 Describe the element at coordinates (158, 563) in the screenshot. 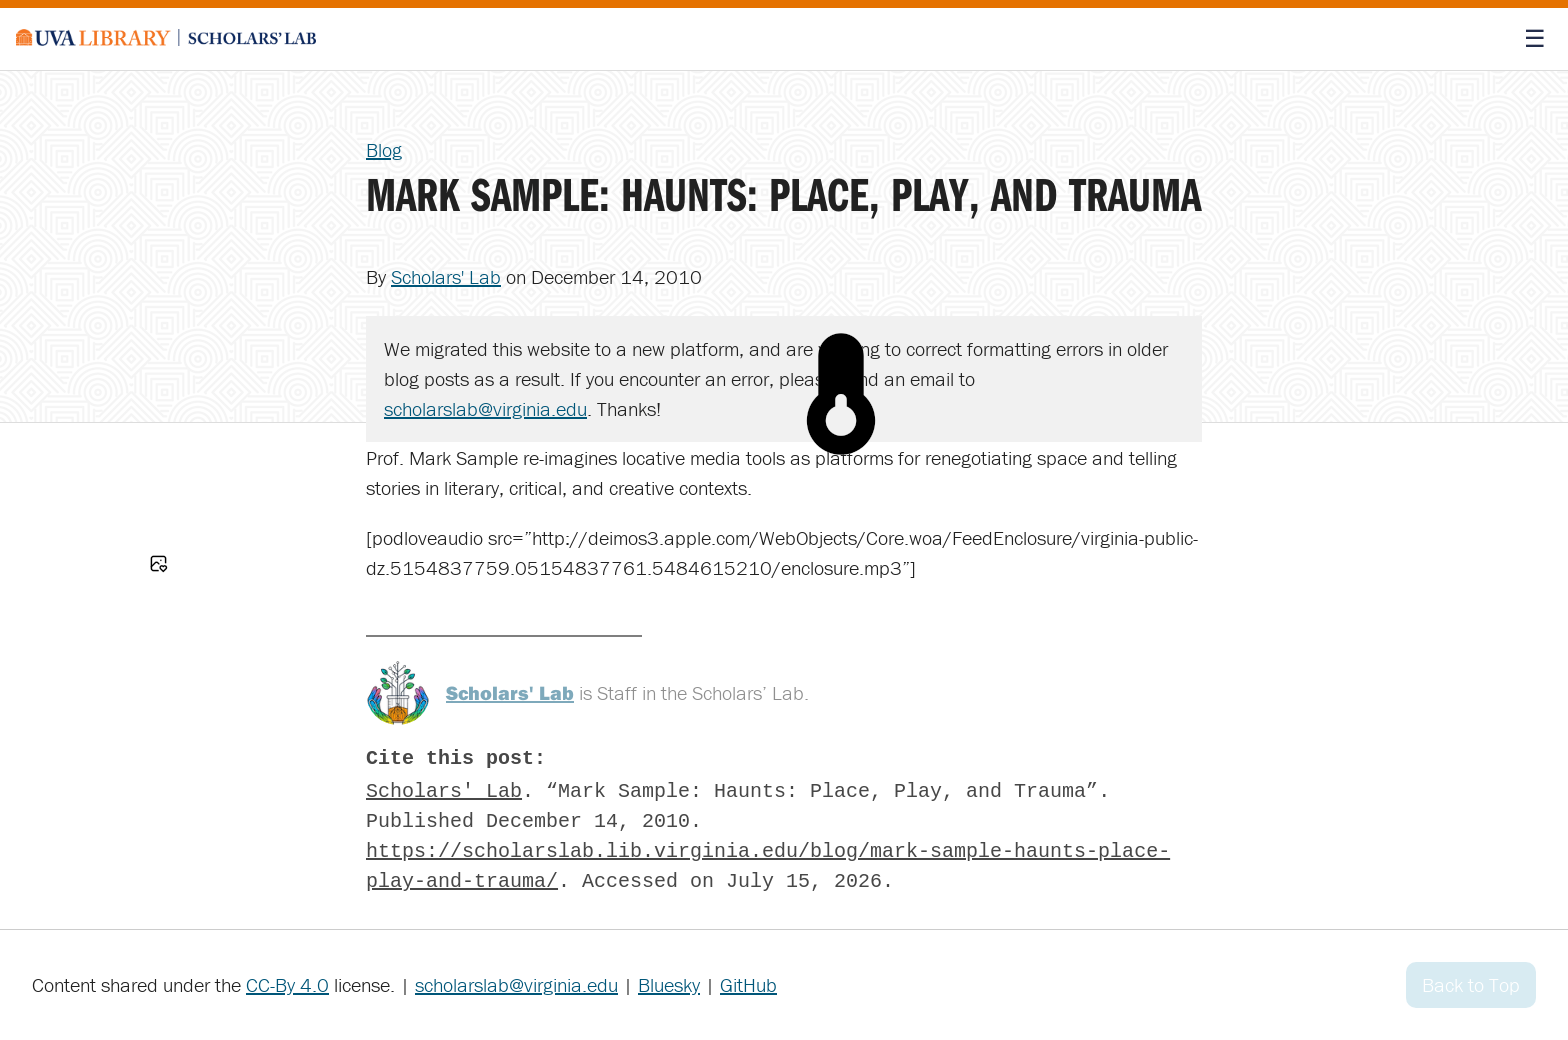

I see `add photo to favorites` at that location.